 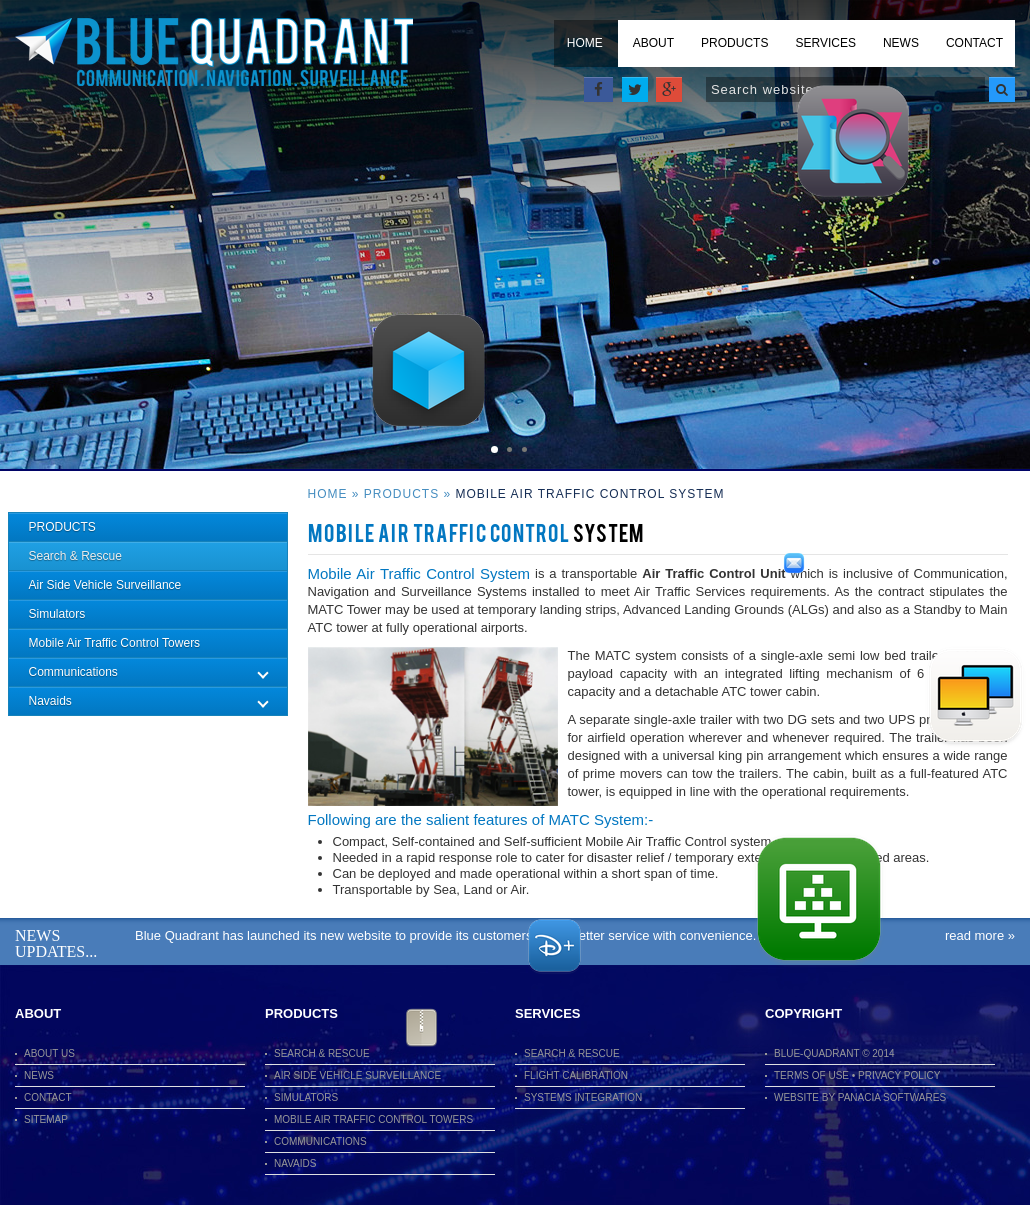 I want to click on open engrampa archive manager, so click(x=421, y=1027).